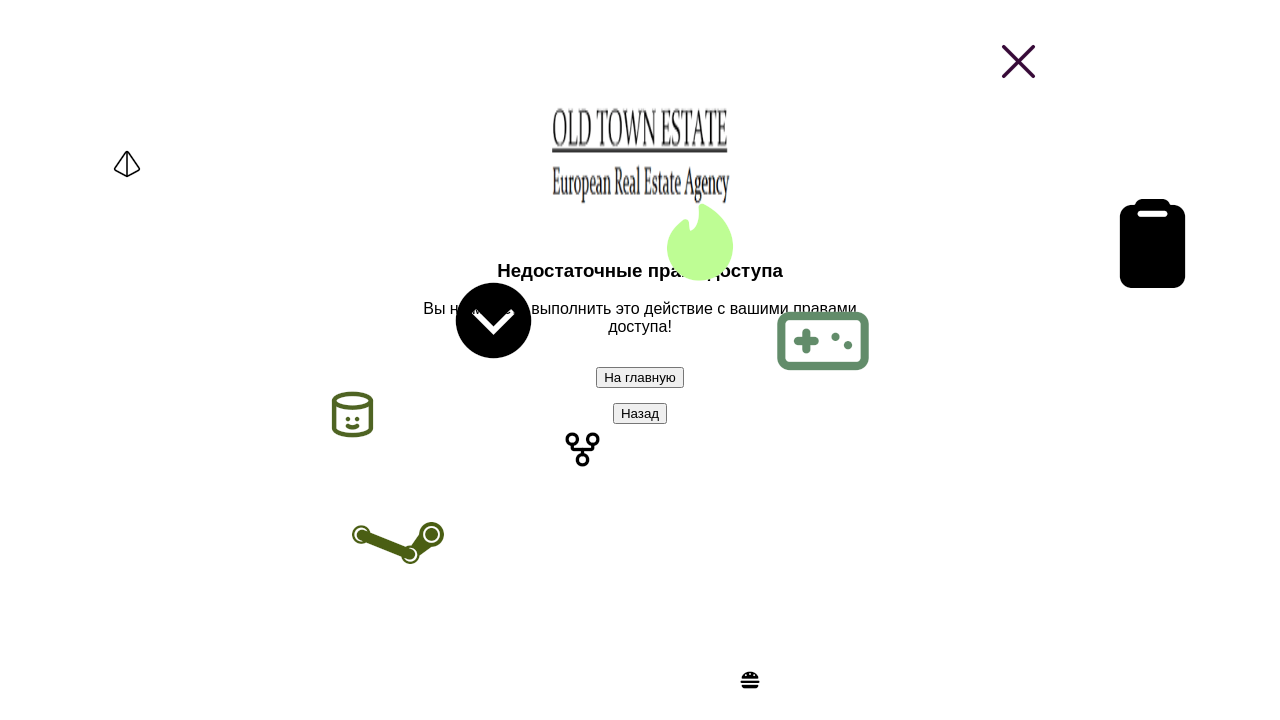 The width and height of the screenshot is (1280, 720). What do you see at coordinates (1152, 243) in the screenshot?
I see `view clipboard contents` at bounding box center [1152, 243].